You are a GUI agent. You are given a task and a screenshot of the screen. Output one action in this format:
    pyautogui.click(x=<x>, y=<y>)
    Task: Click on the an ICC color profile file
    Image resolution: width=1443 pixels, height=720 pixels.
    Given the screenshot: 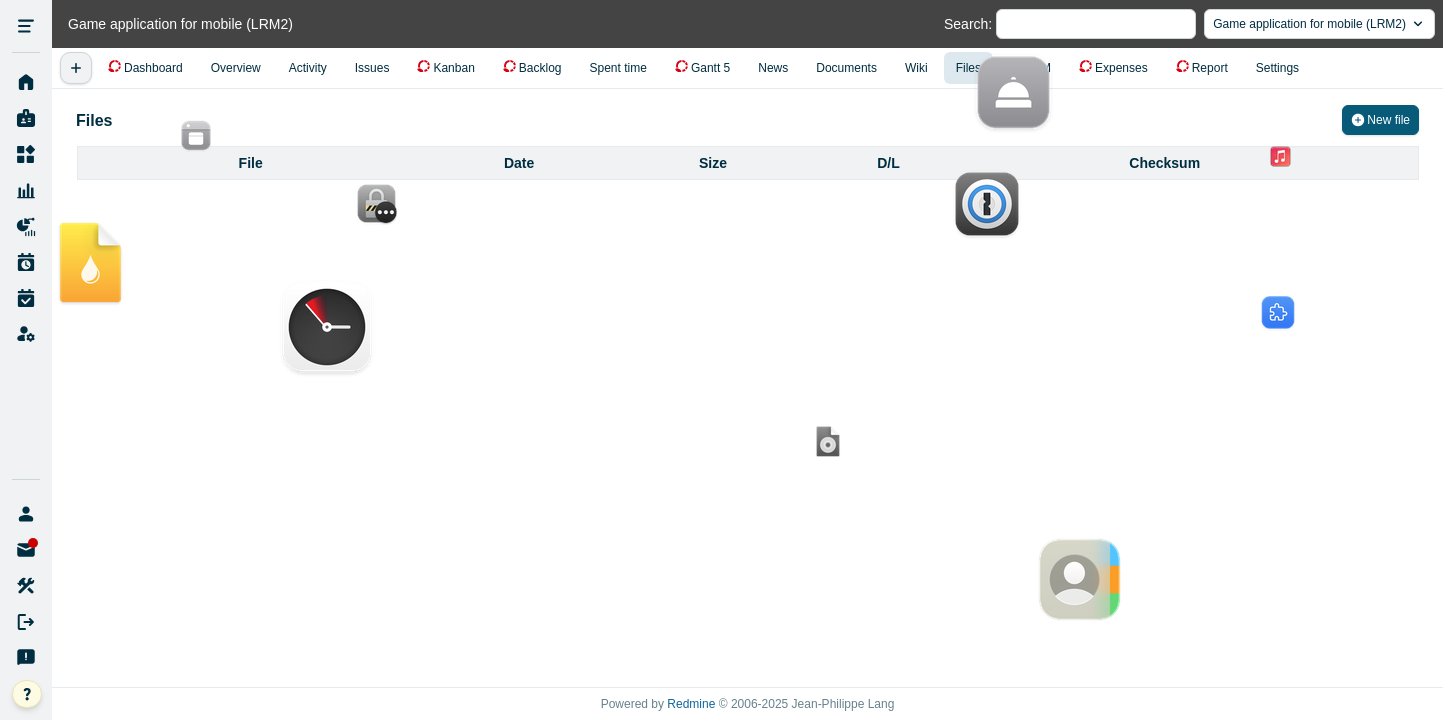 What is the action you would take?
    pyautogui.click(x=90, y=262)
    